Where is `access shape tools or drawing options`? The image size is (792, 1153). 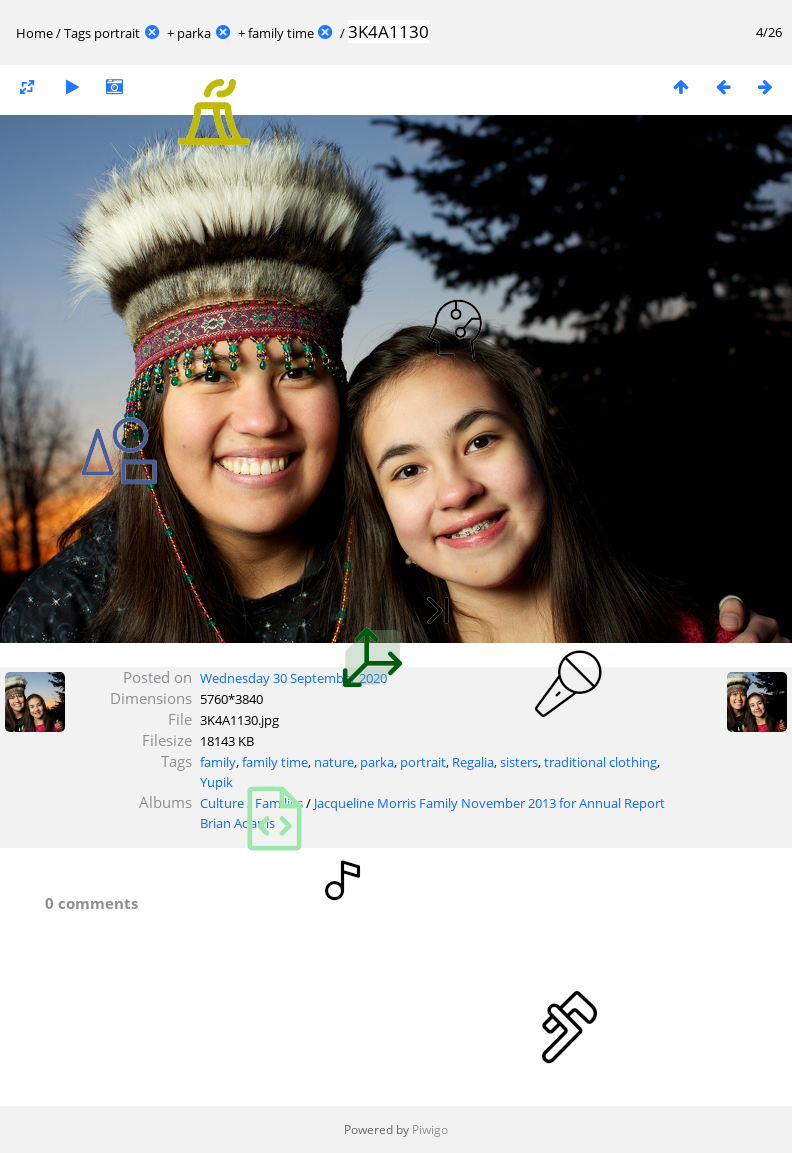
access shape tools or drawing options is located at coordinates (120, 453).